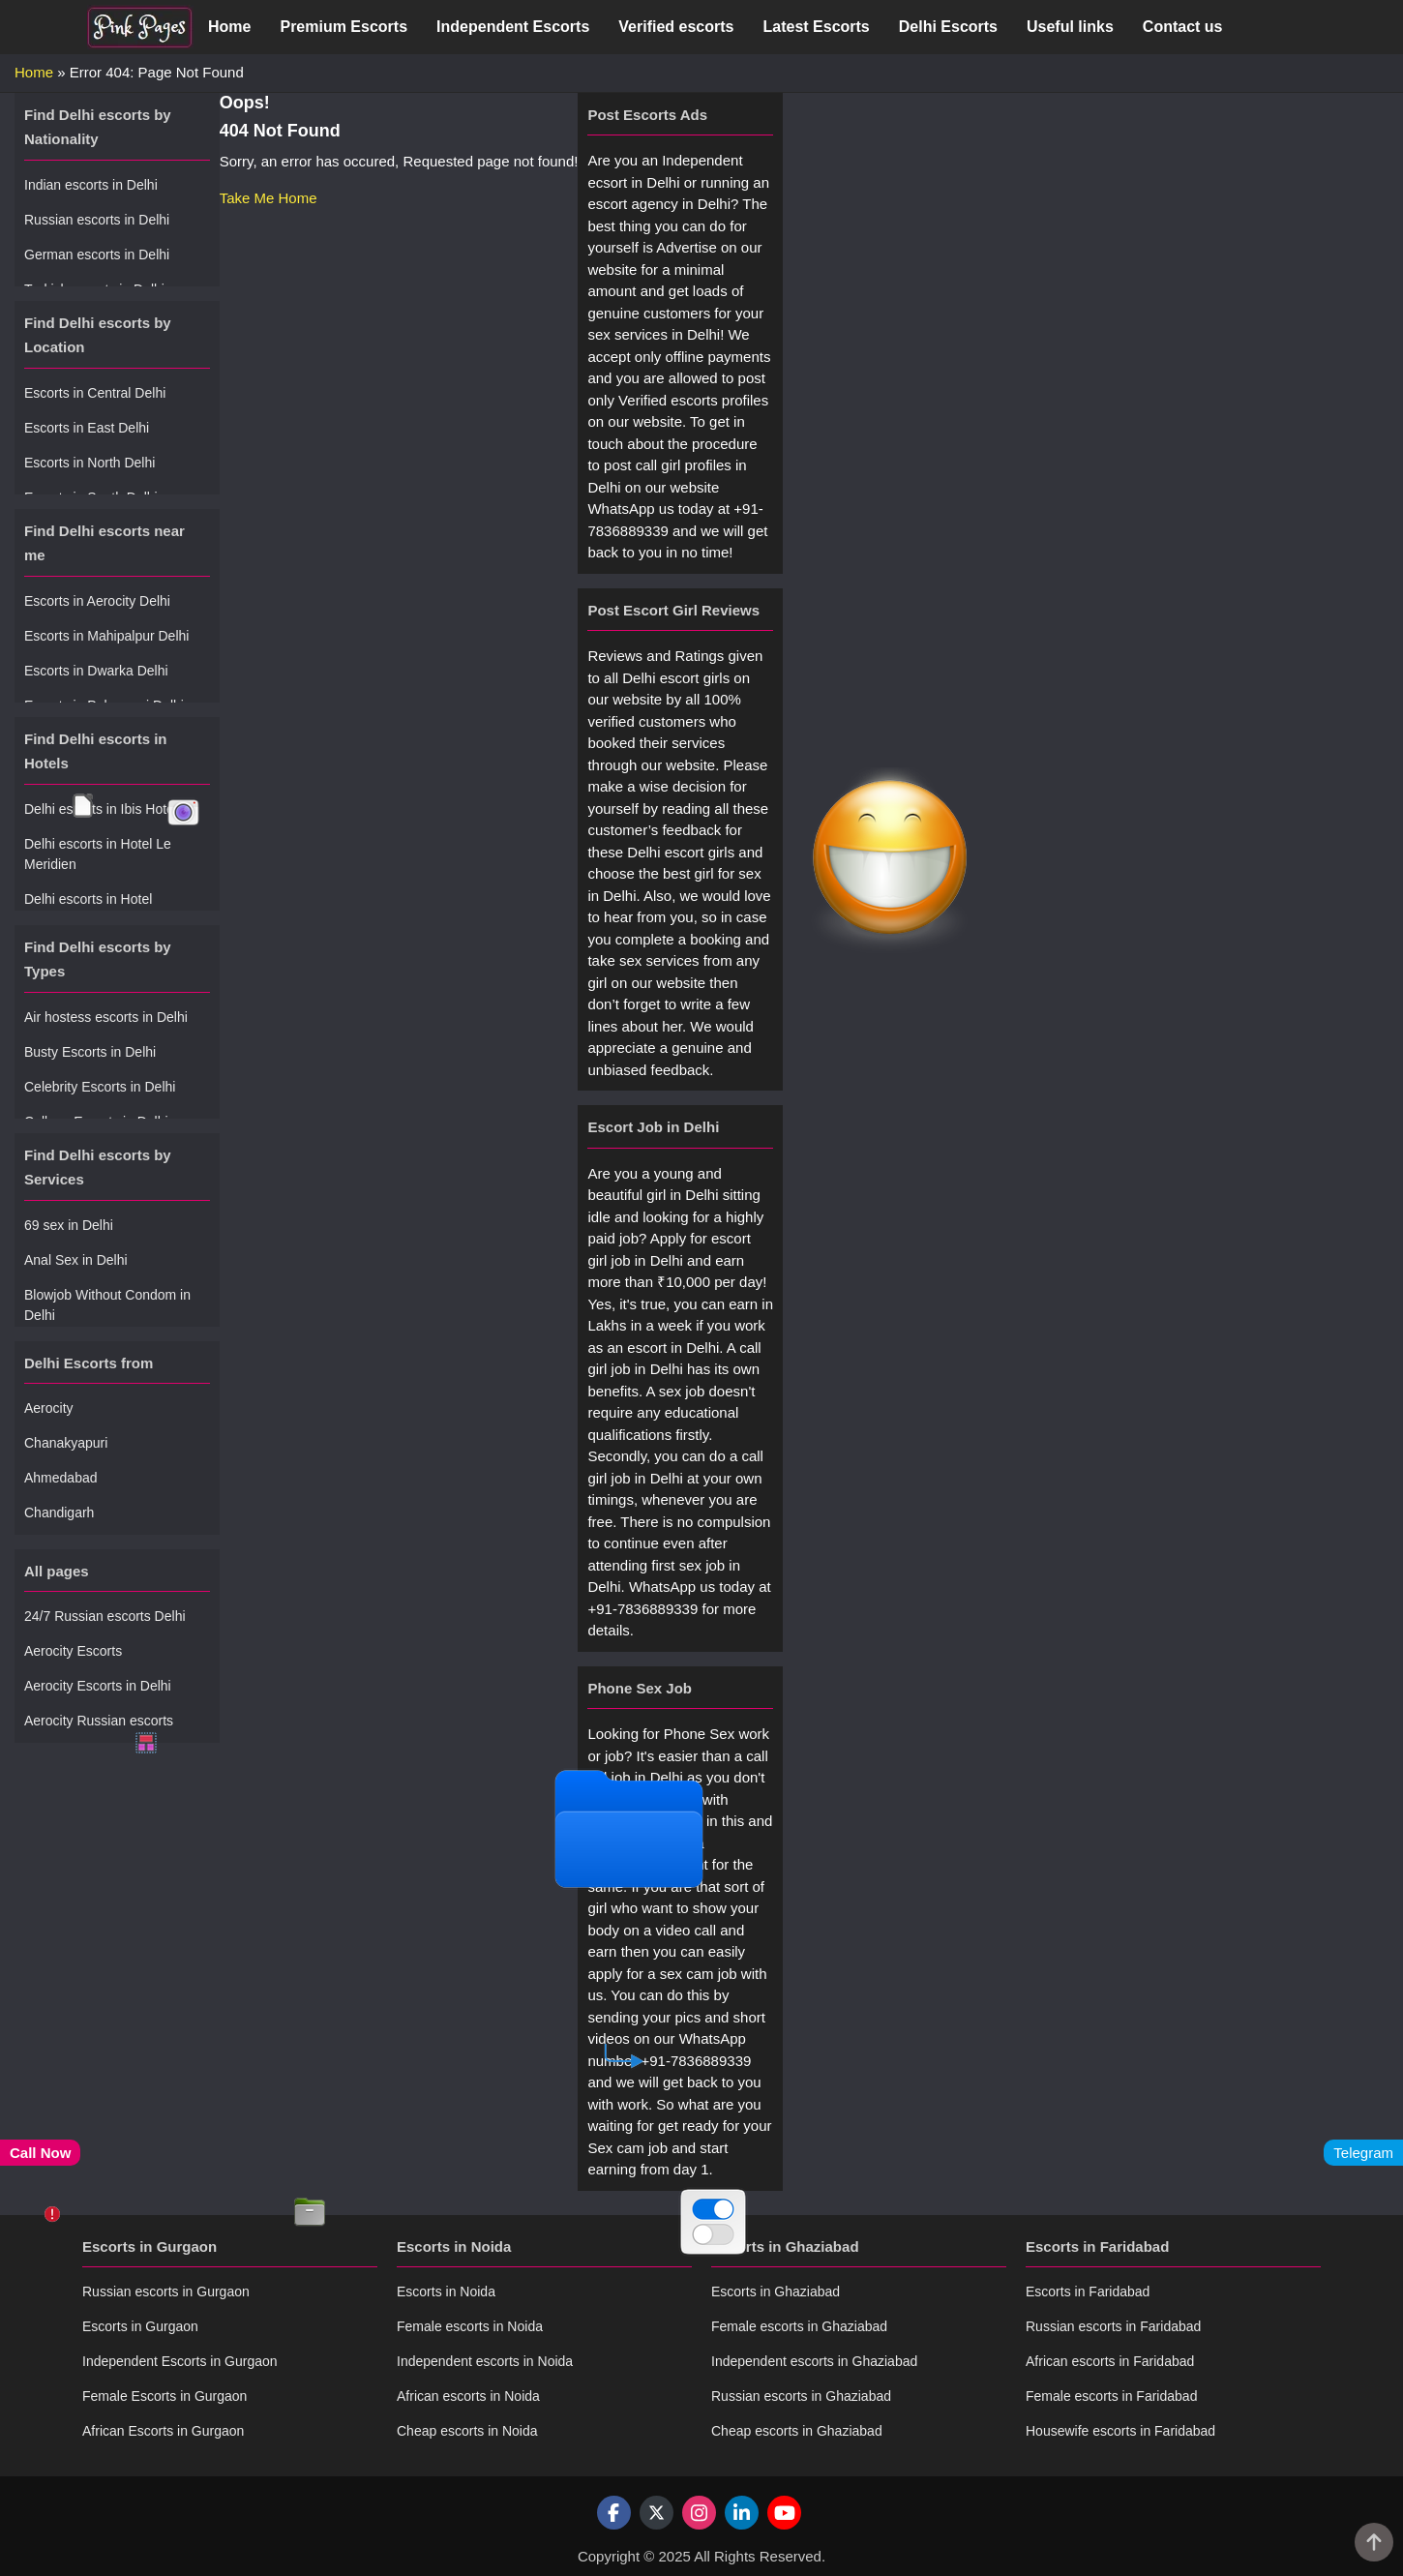 Image resolution: width=1403 pixels, height=2576 pixels. What do you see at coordinates (310, 2211) in the screenshot?
I see `open the nautilus file manager` at bounding box center [310, 2211].